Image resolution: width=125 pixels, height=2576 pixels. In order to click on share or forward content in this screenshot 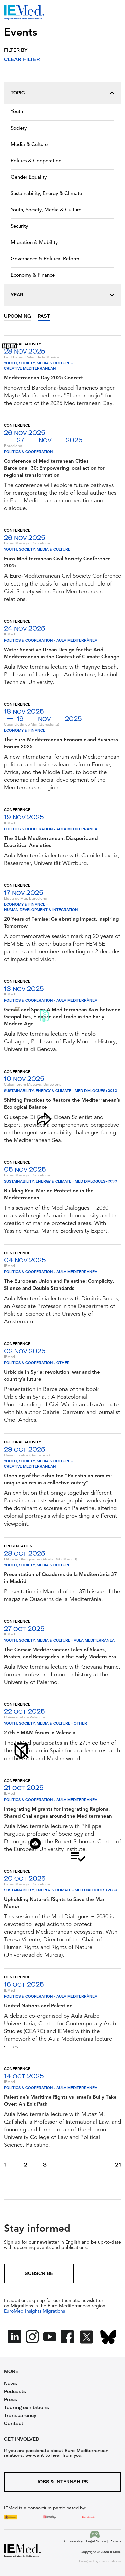, I will do `click(44, 1119)`.